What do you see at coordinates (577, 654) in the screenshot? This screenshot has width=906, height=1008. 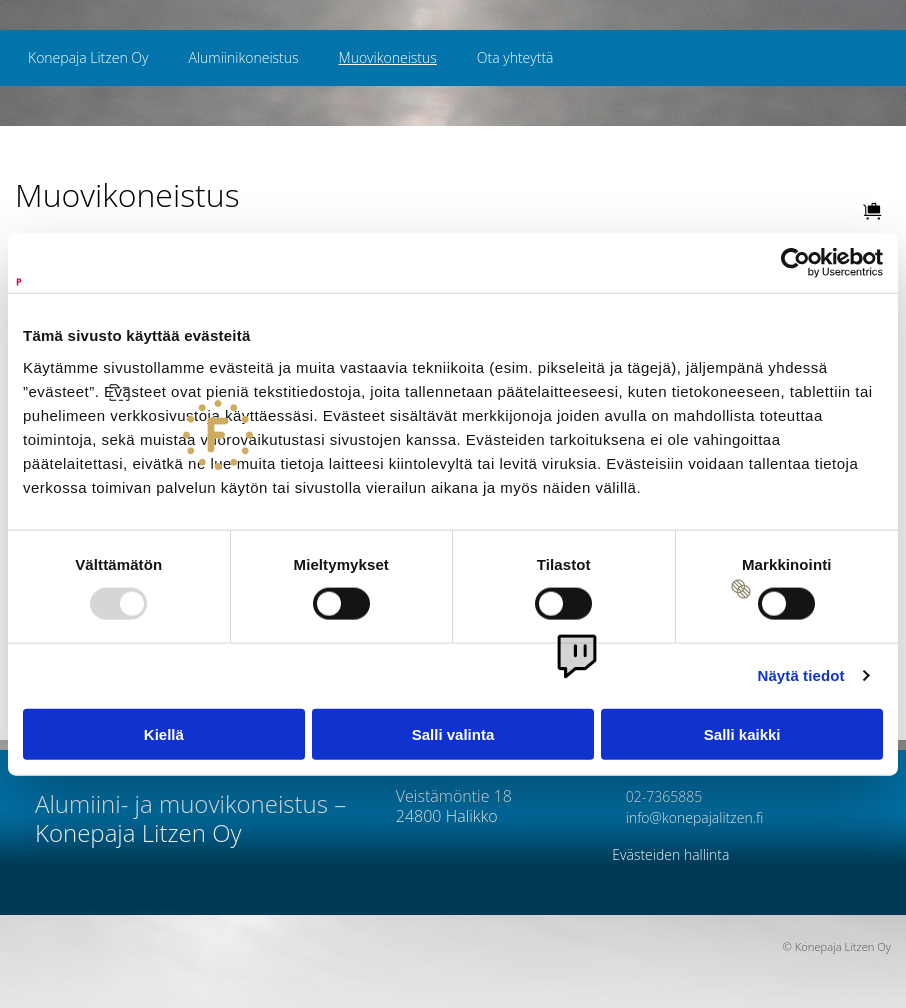 I see `open the Twitch app` at bounding box center [577, 654].